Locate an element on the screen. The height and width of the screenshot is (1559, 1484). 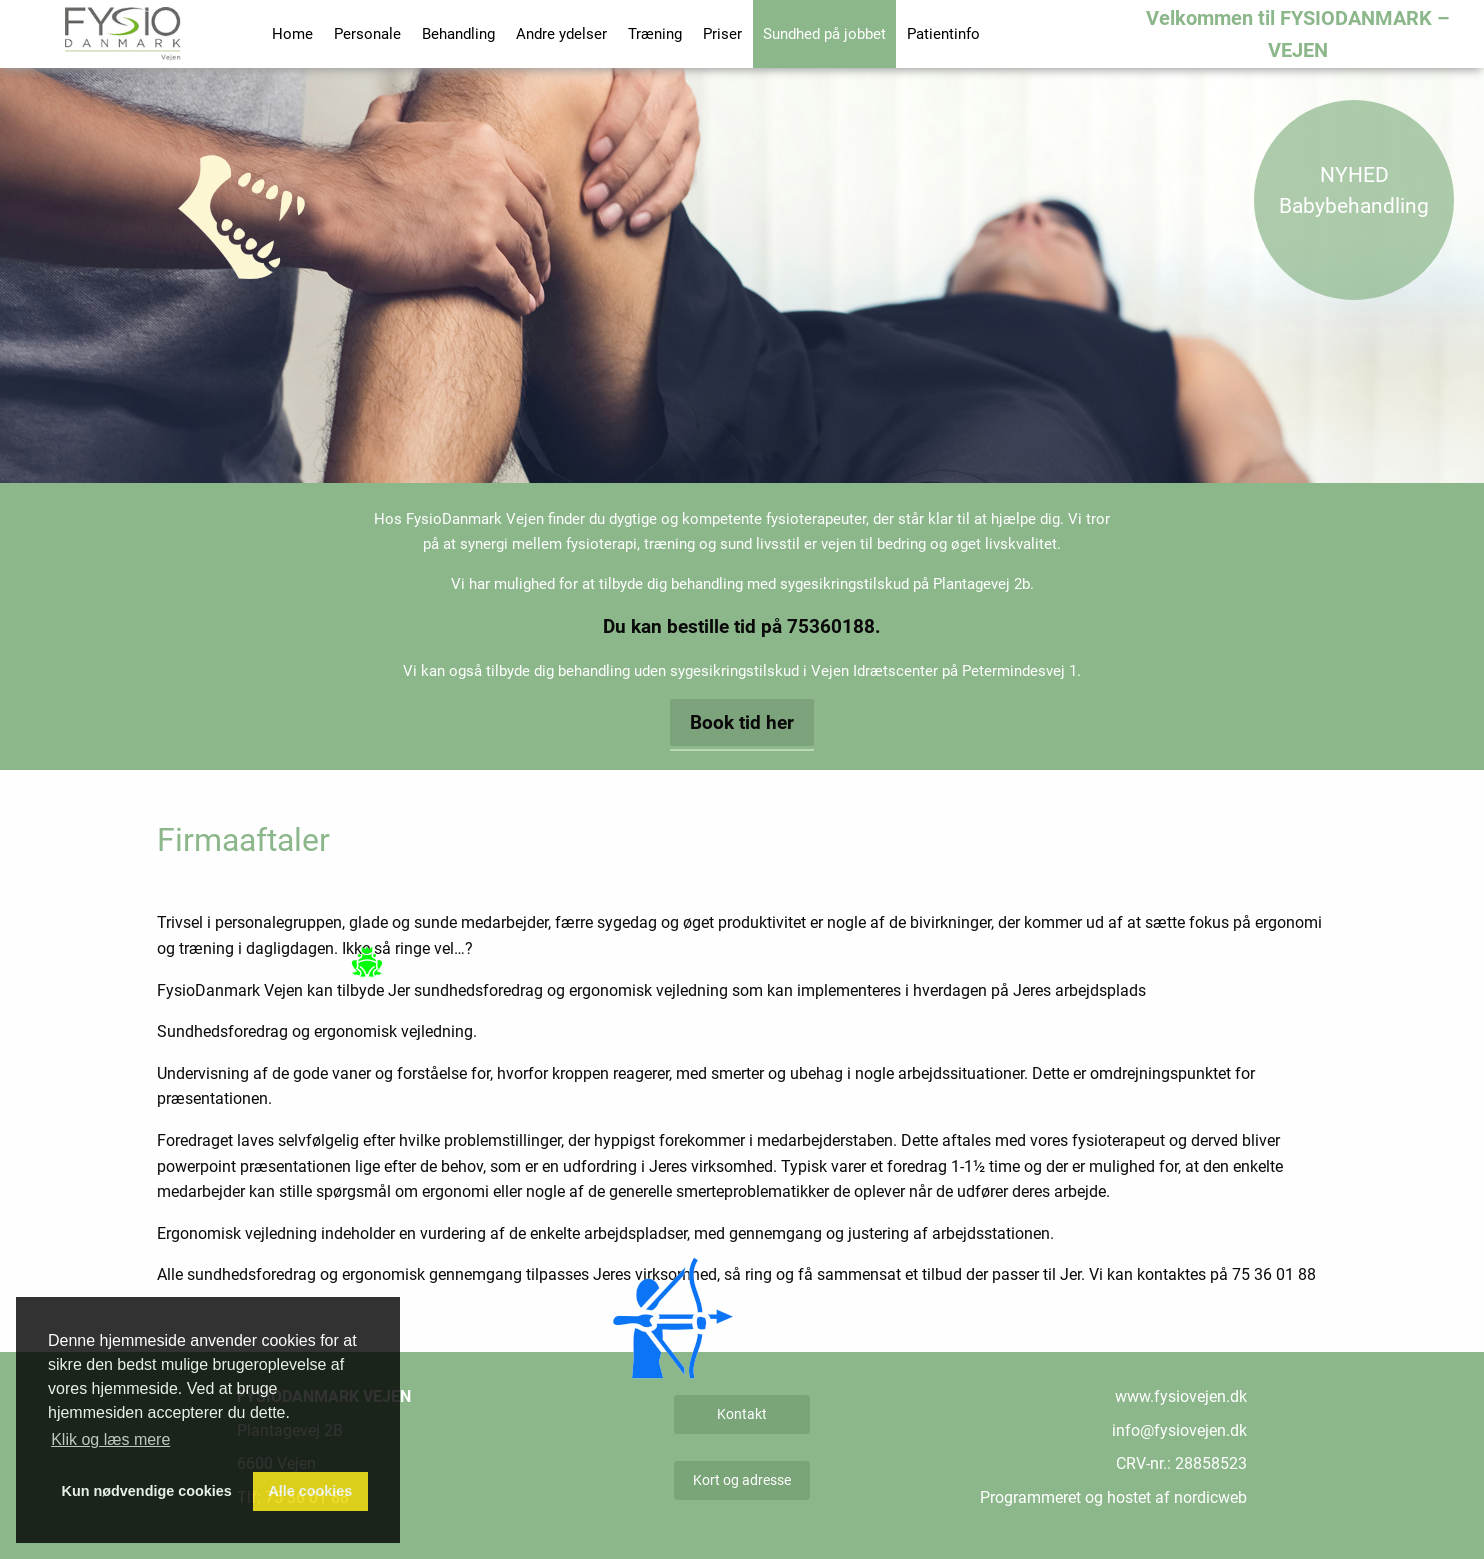
select archer class or character is located at coordinates (672, 1317).